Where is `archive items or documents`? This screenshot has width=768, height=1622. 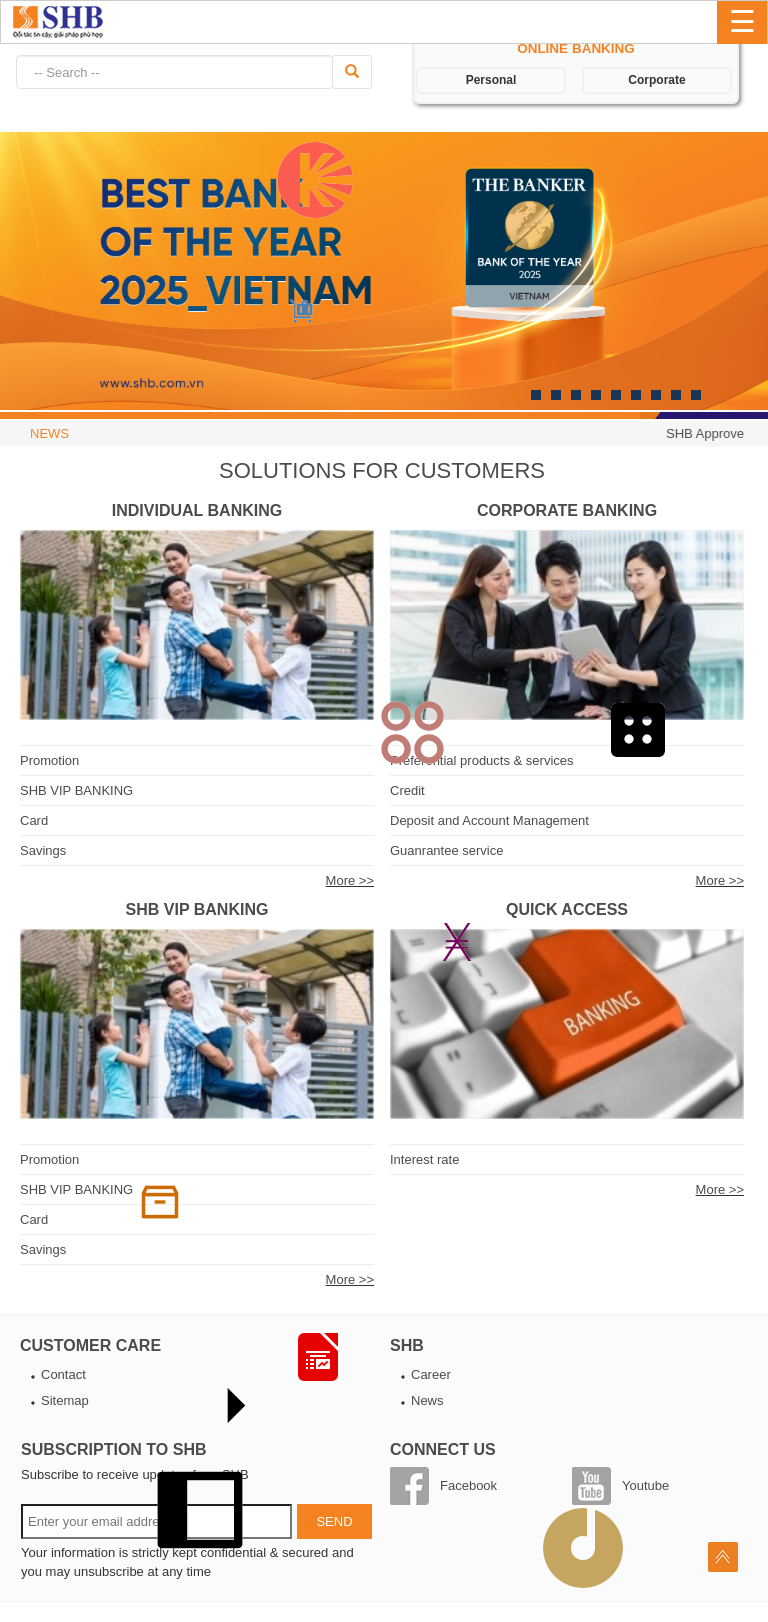 archive items or documents is located at coordinates (160, 1202).